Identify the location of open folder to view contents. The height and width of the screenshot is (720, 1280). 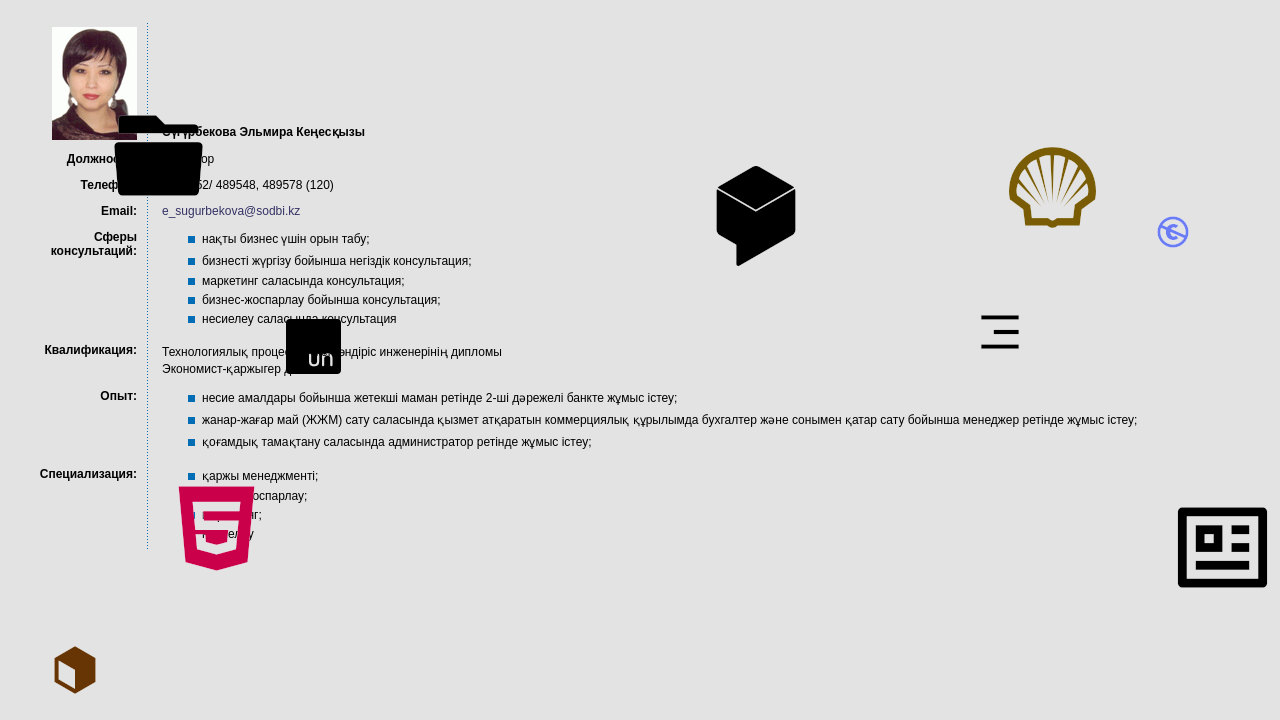
(158, 155).